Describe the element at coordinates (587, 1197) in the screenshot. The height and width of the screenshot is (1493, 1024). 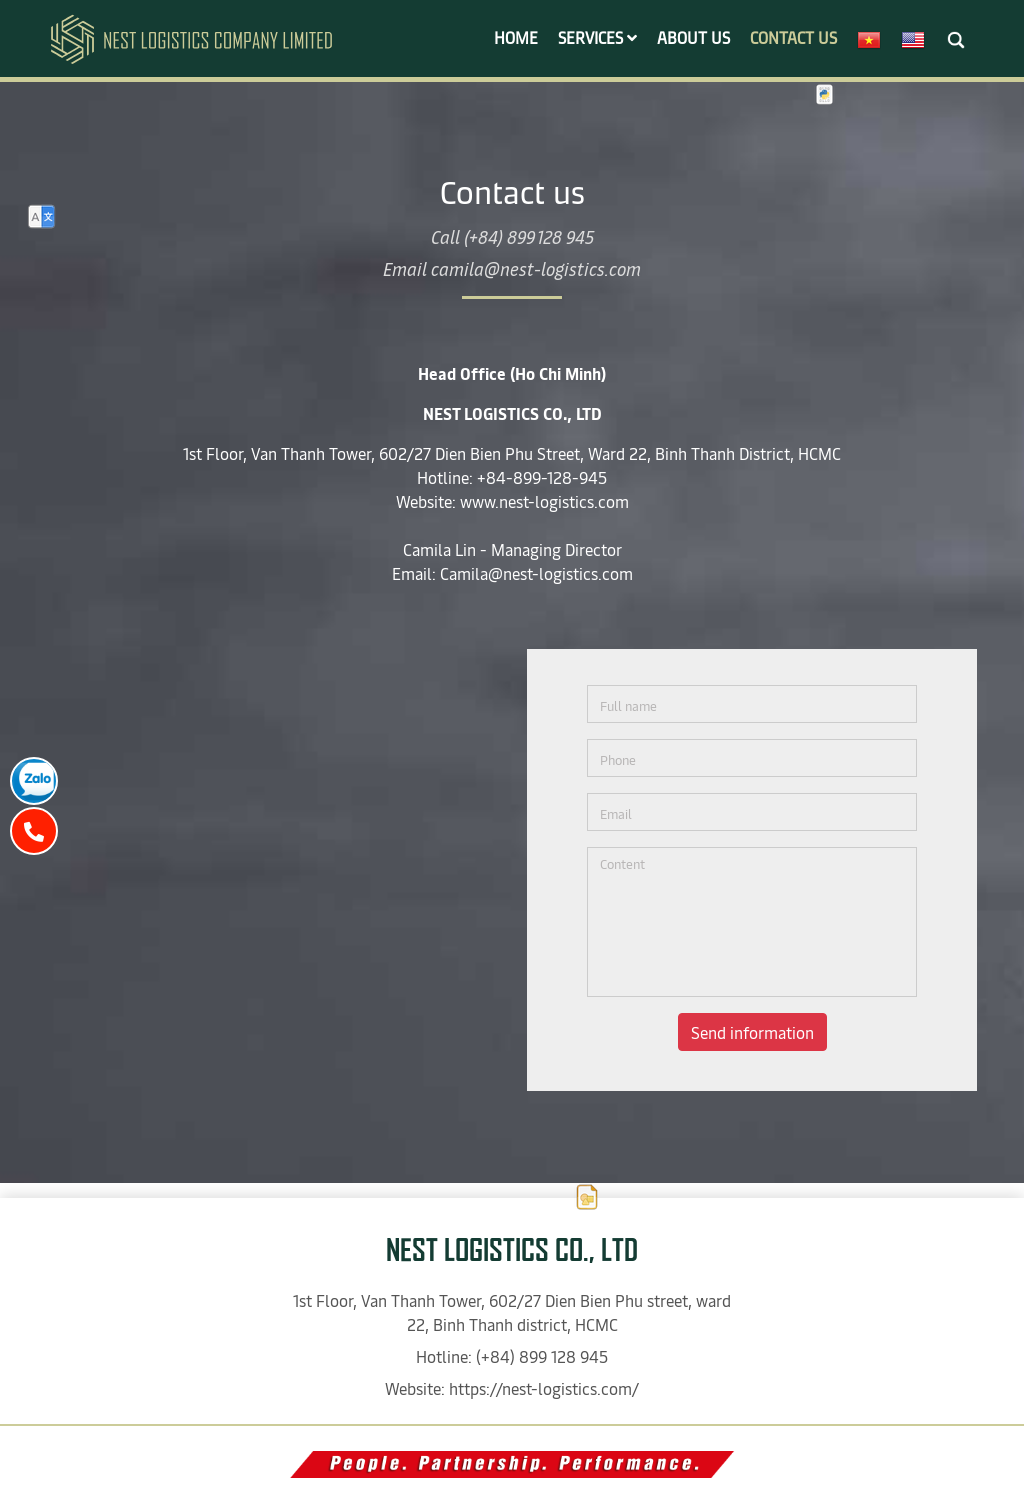
I see `libreoffice draw document file` at that location.